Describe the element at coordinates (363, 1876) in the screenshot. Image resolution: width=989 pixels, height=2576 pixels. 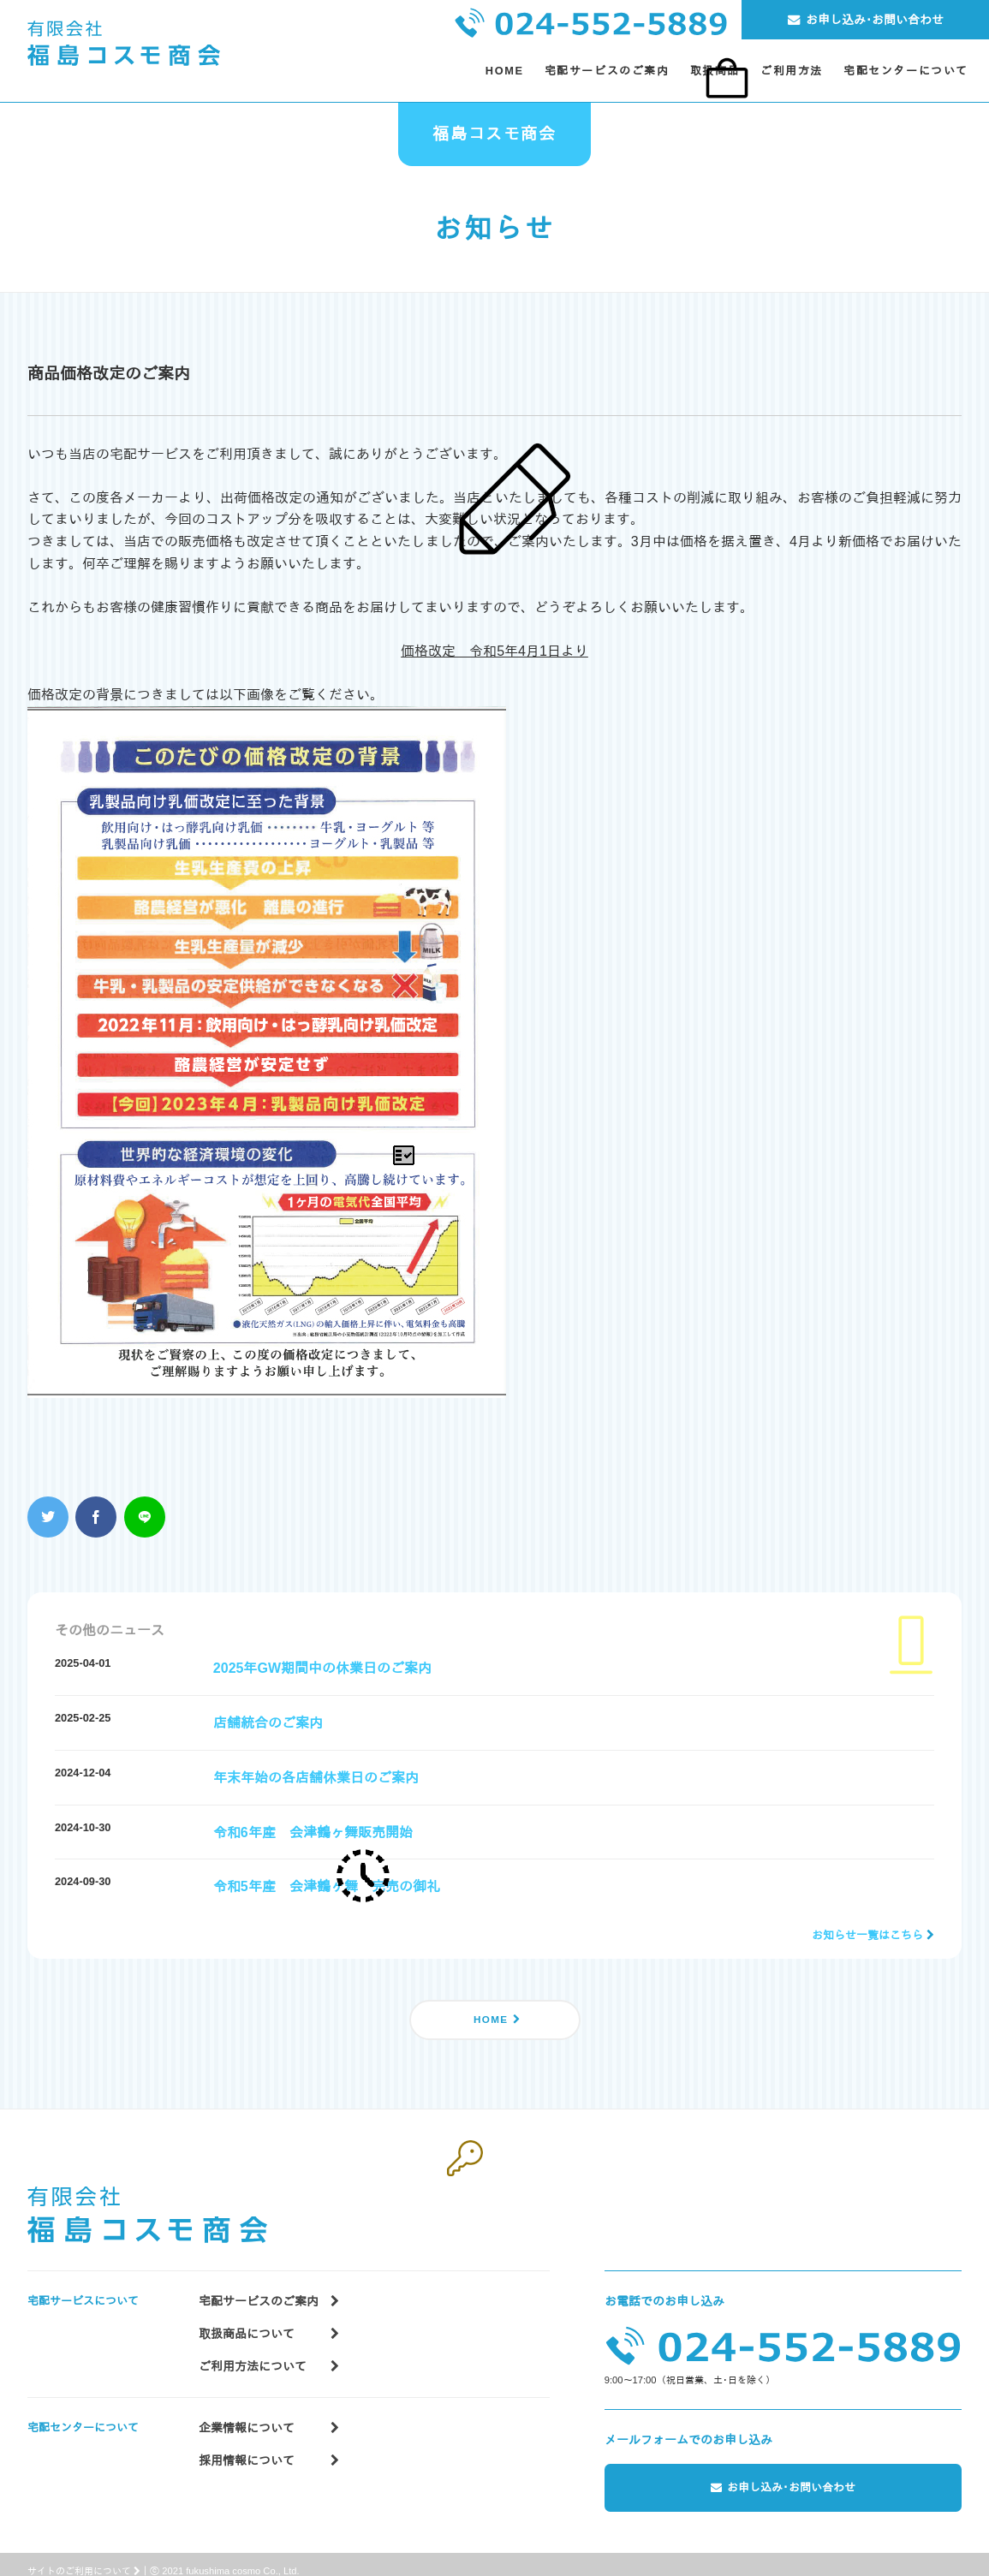
I see `toggle history tracking off` at that location.